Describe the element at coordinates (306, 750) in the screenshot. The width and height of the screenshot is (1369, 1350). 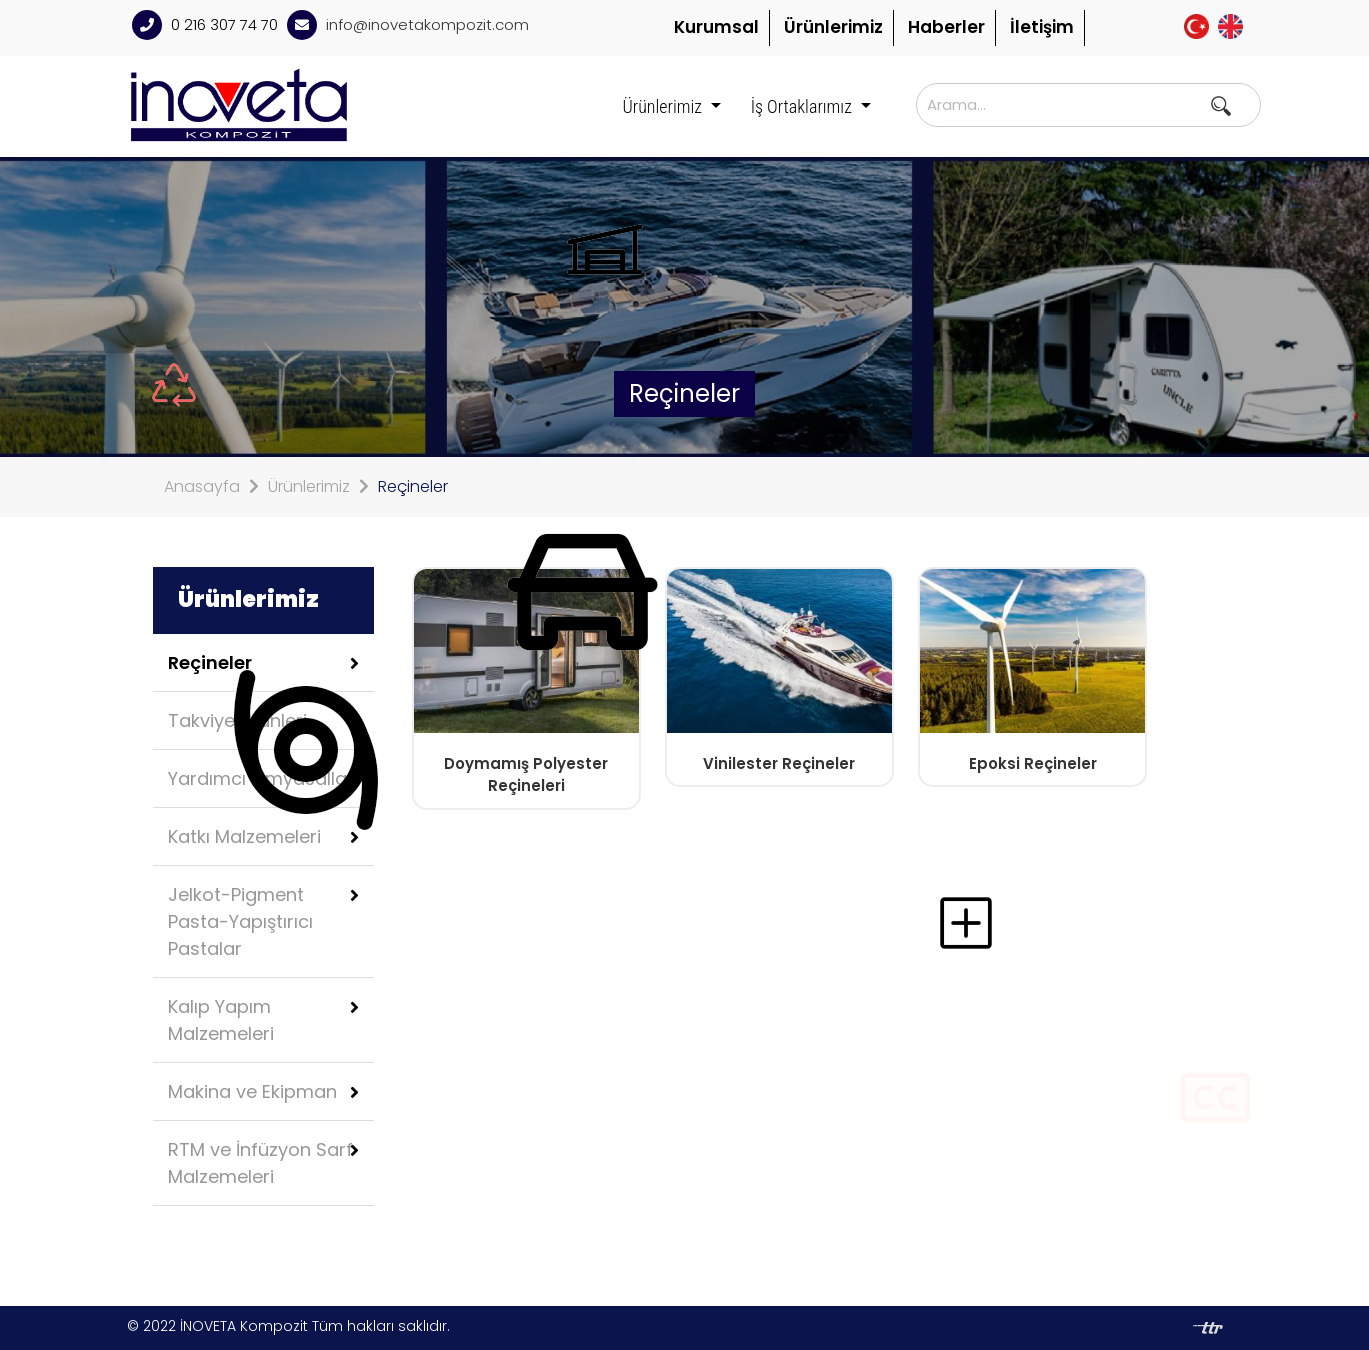
I see `indicates stormy or severe weather conditions` at that location.